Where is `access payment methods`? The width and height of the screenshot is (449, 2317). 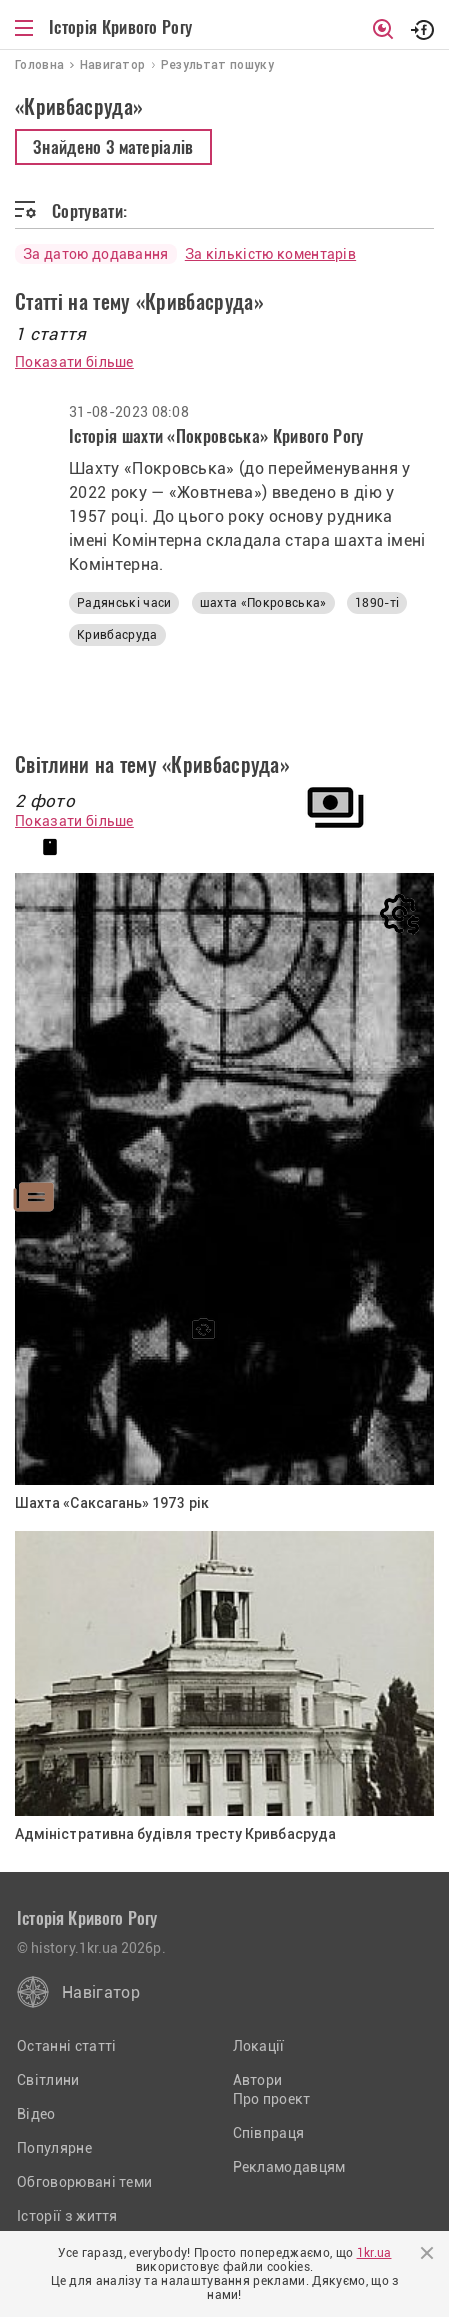
access payment methods is located at coordinates (335, 807).